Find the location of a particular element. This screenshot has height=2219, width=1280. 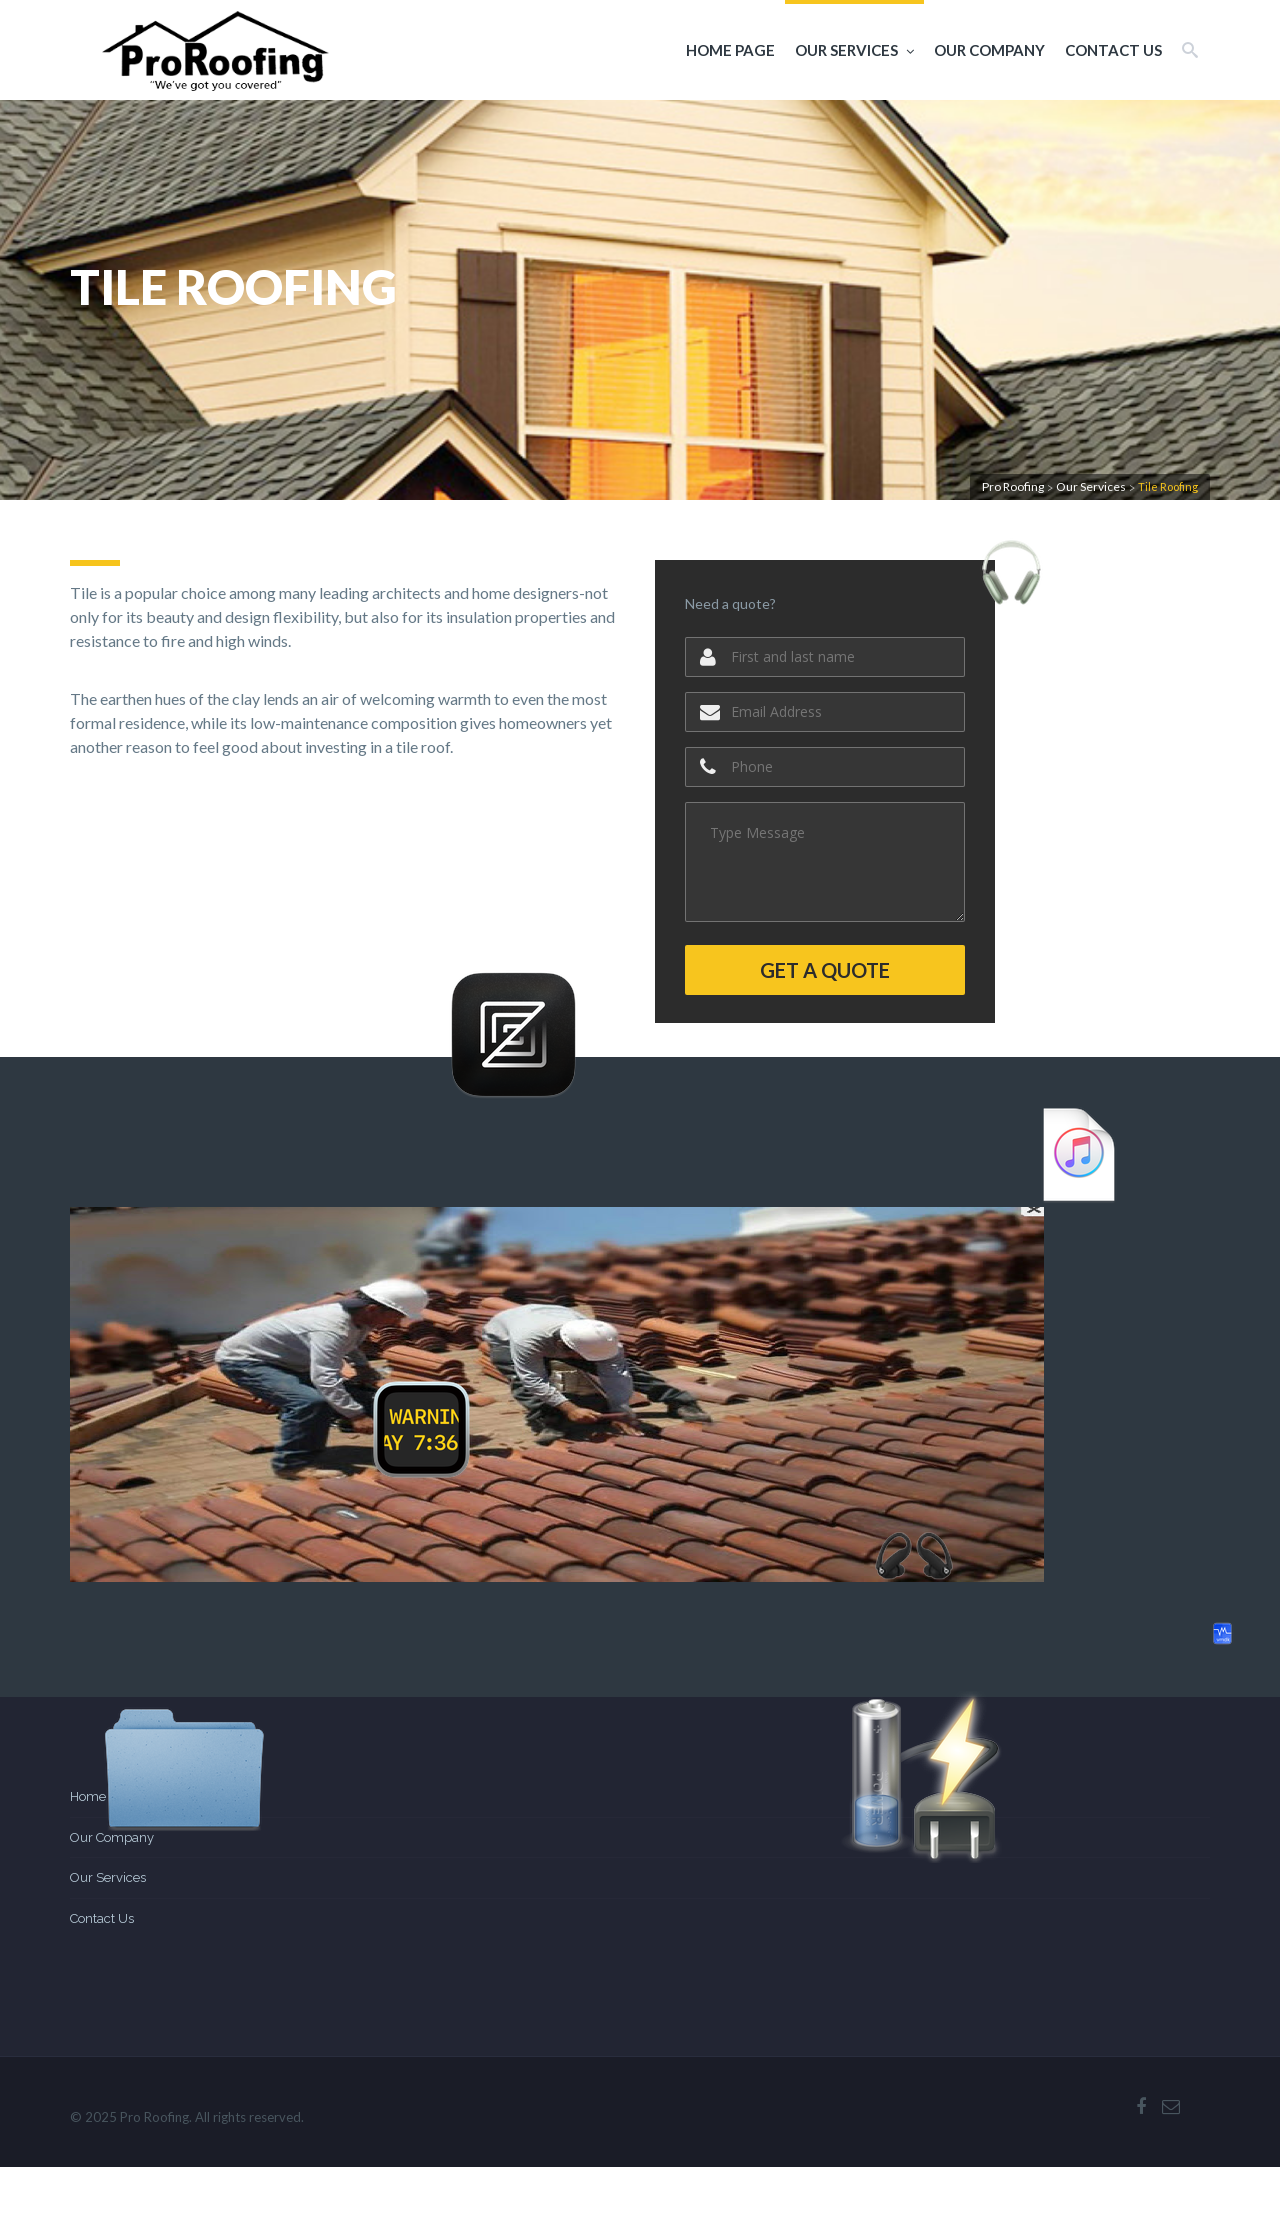

open zed code editor is located at coordinates (513, 1034).